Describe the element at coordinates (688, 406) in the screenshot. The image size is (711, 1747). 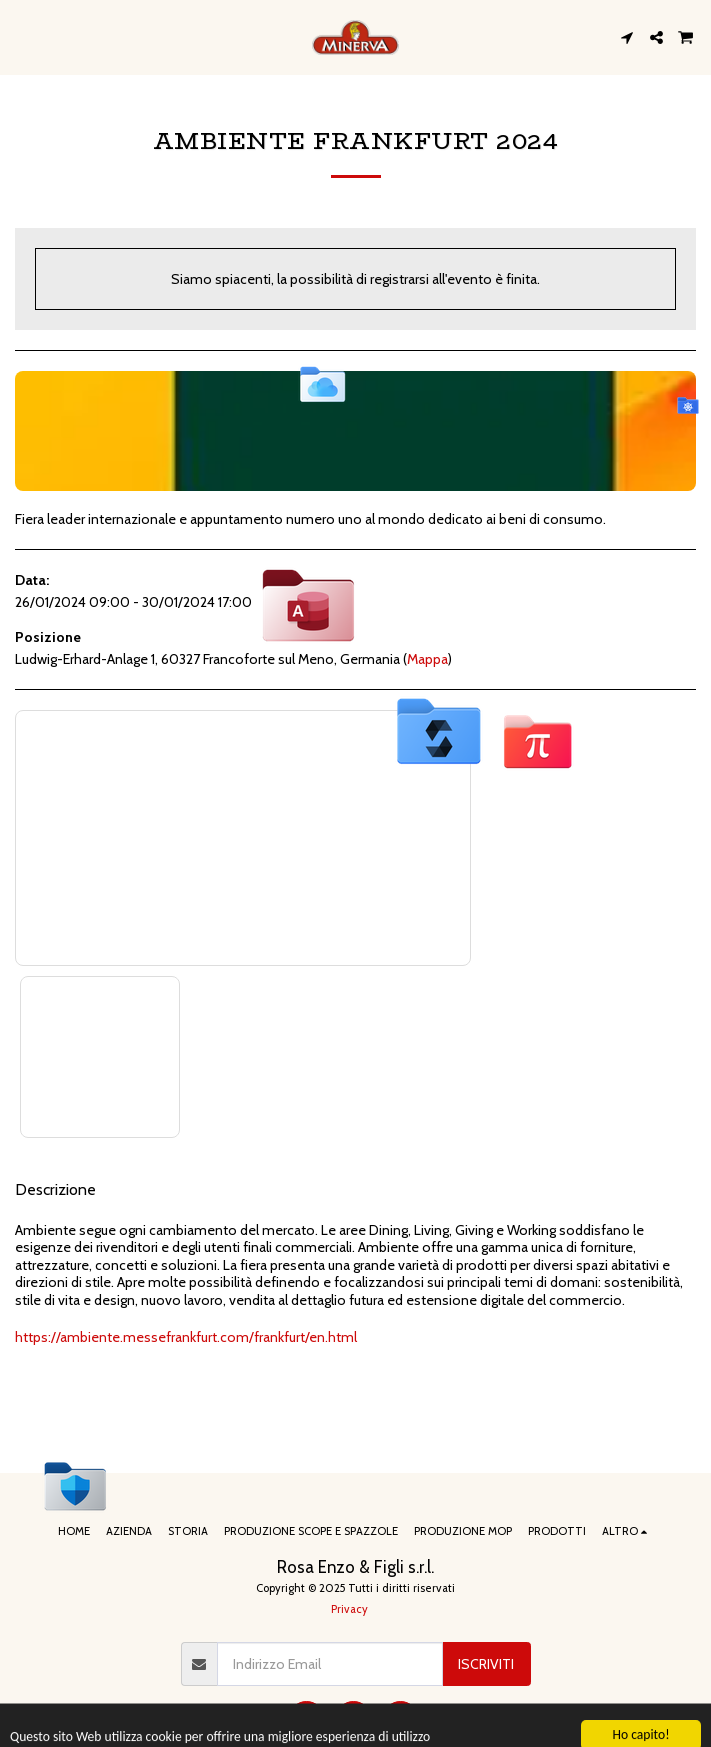
I see `open kubernetes project files` at that location.